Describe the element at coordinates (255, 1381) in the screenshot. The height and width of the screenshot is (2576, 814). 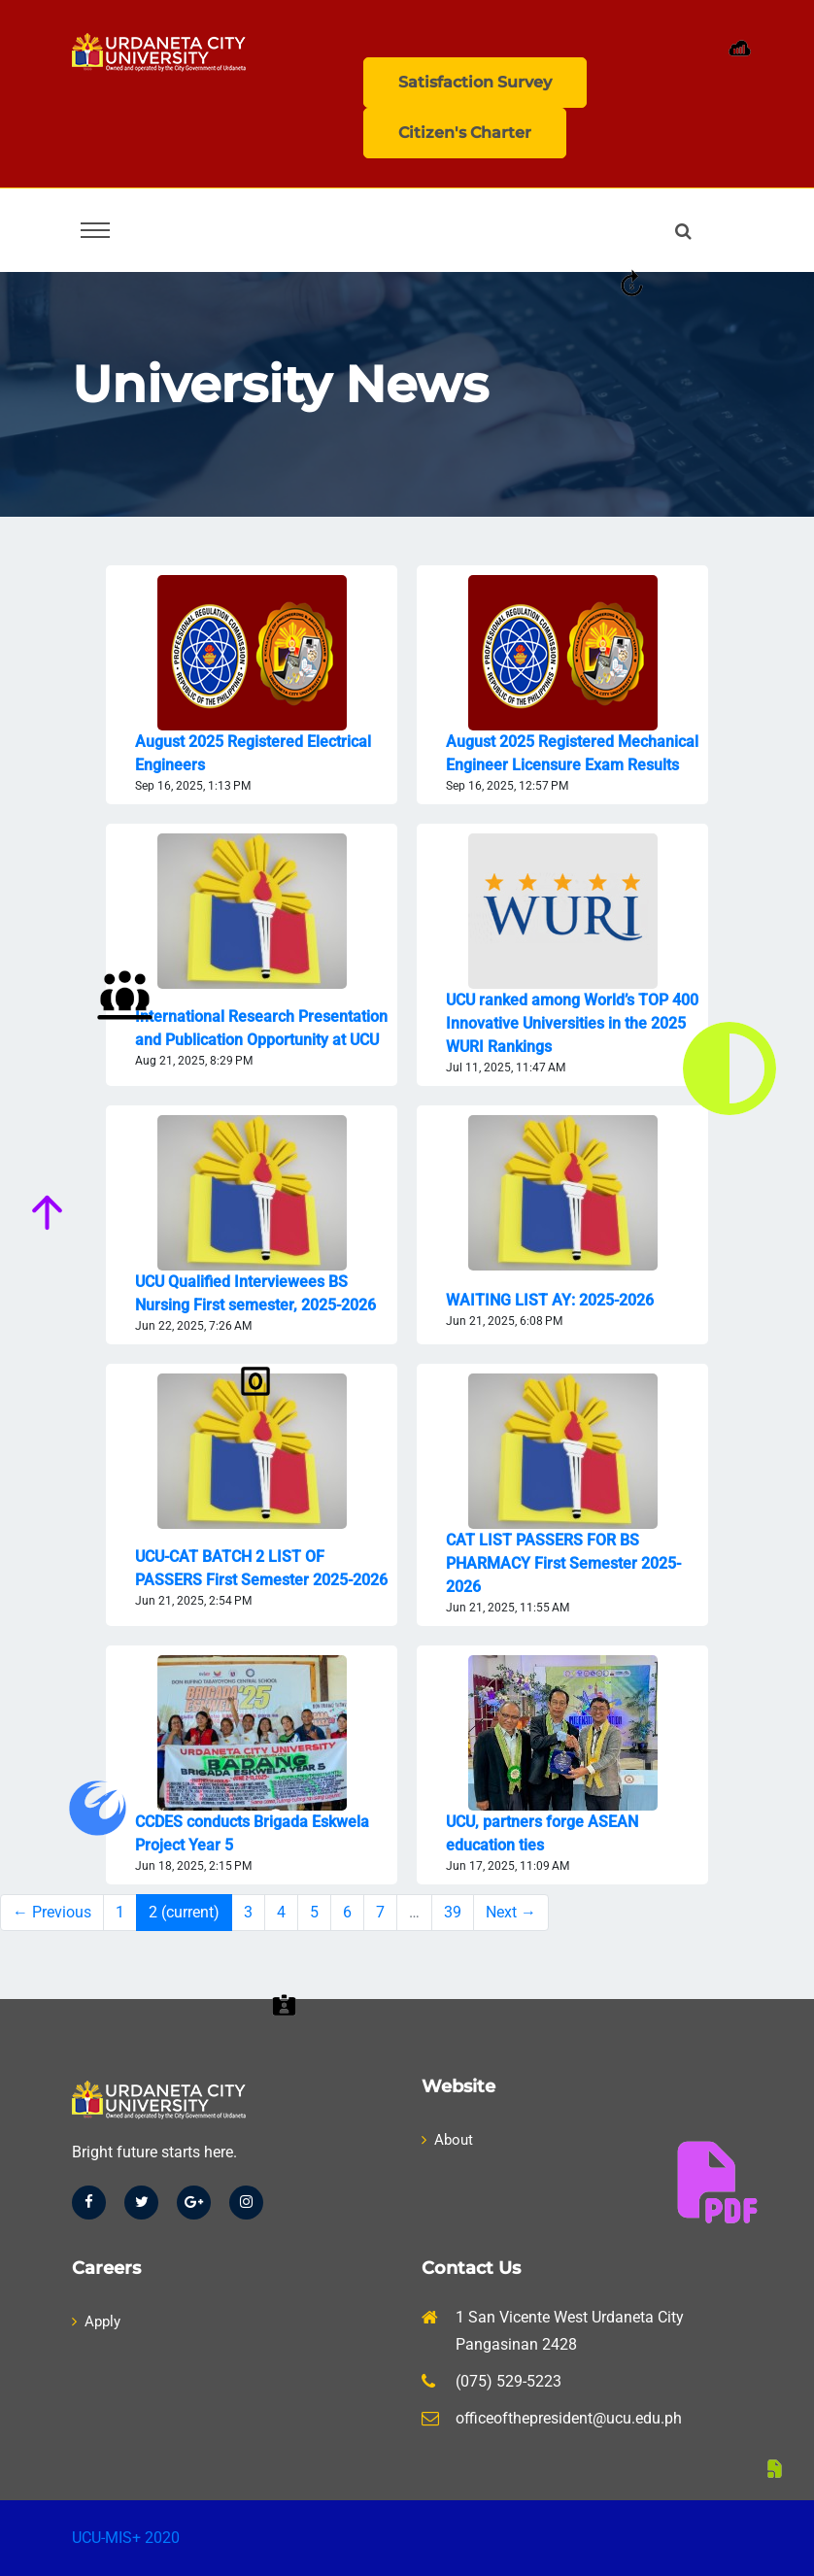
I see `indicates zero items or count` at that location.